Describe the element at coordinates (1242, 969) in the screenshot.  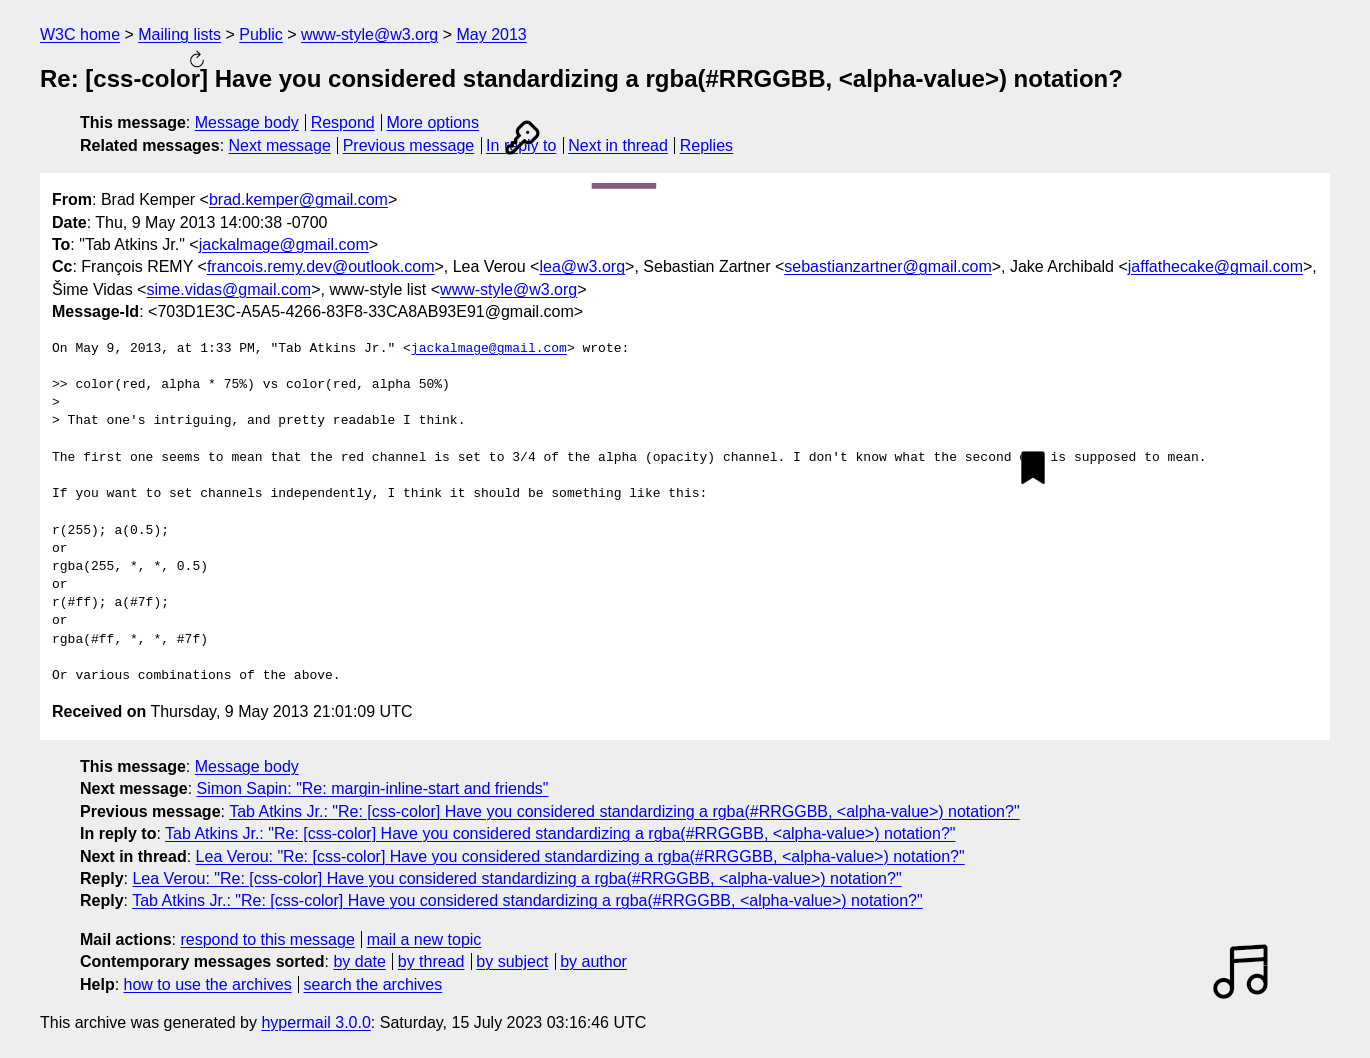
I see `access music files or audio content` at that location.